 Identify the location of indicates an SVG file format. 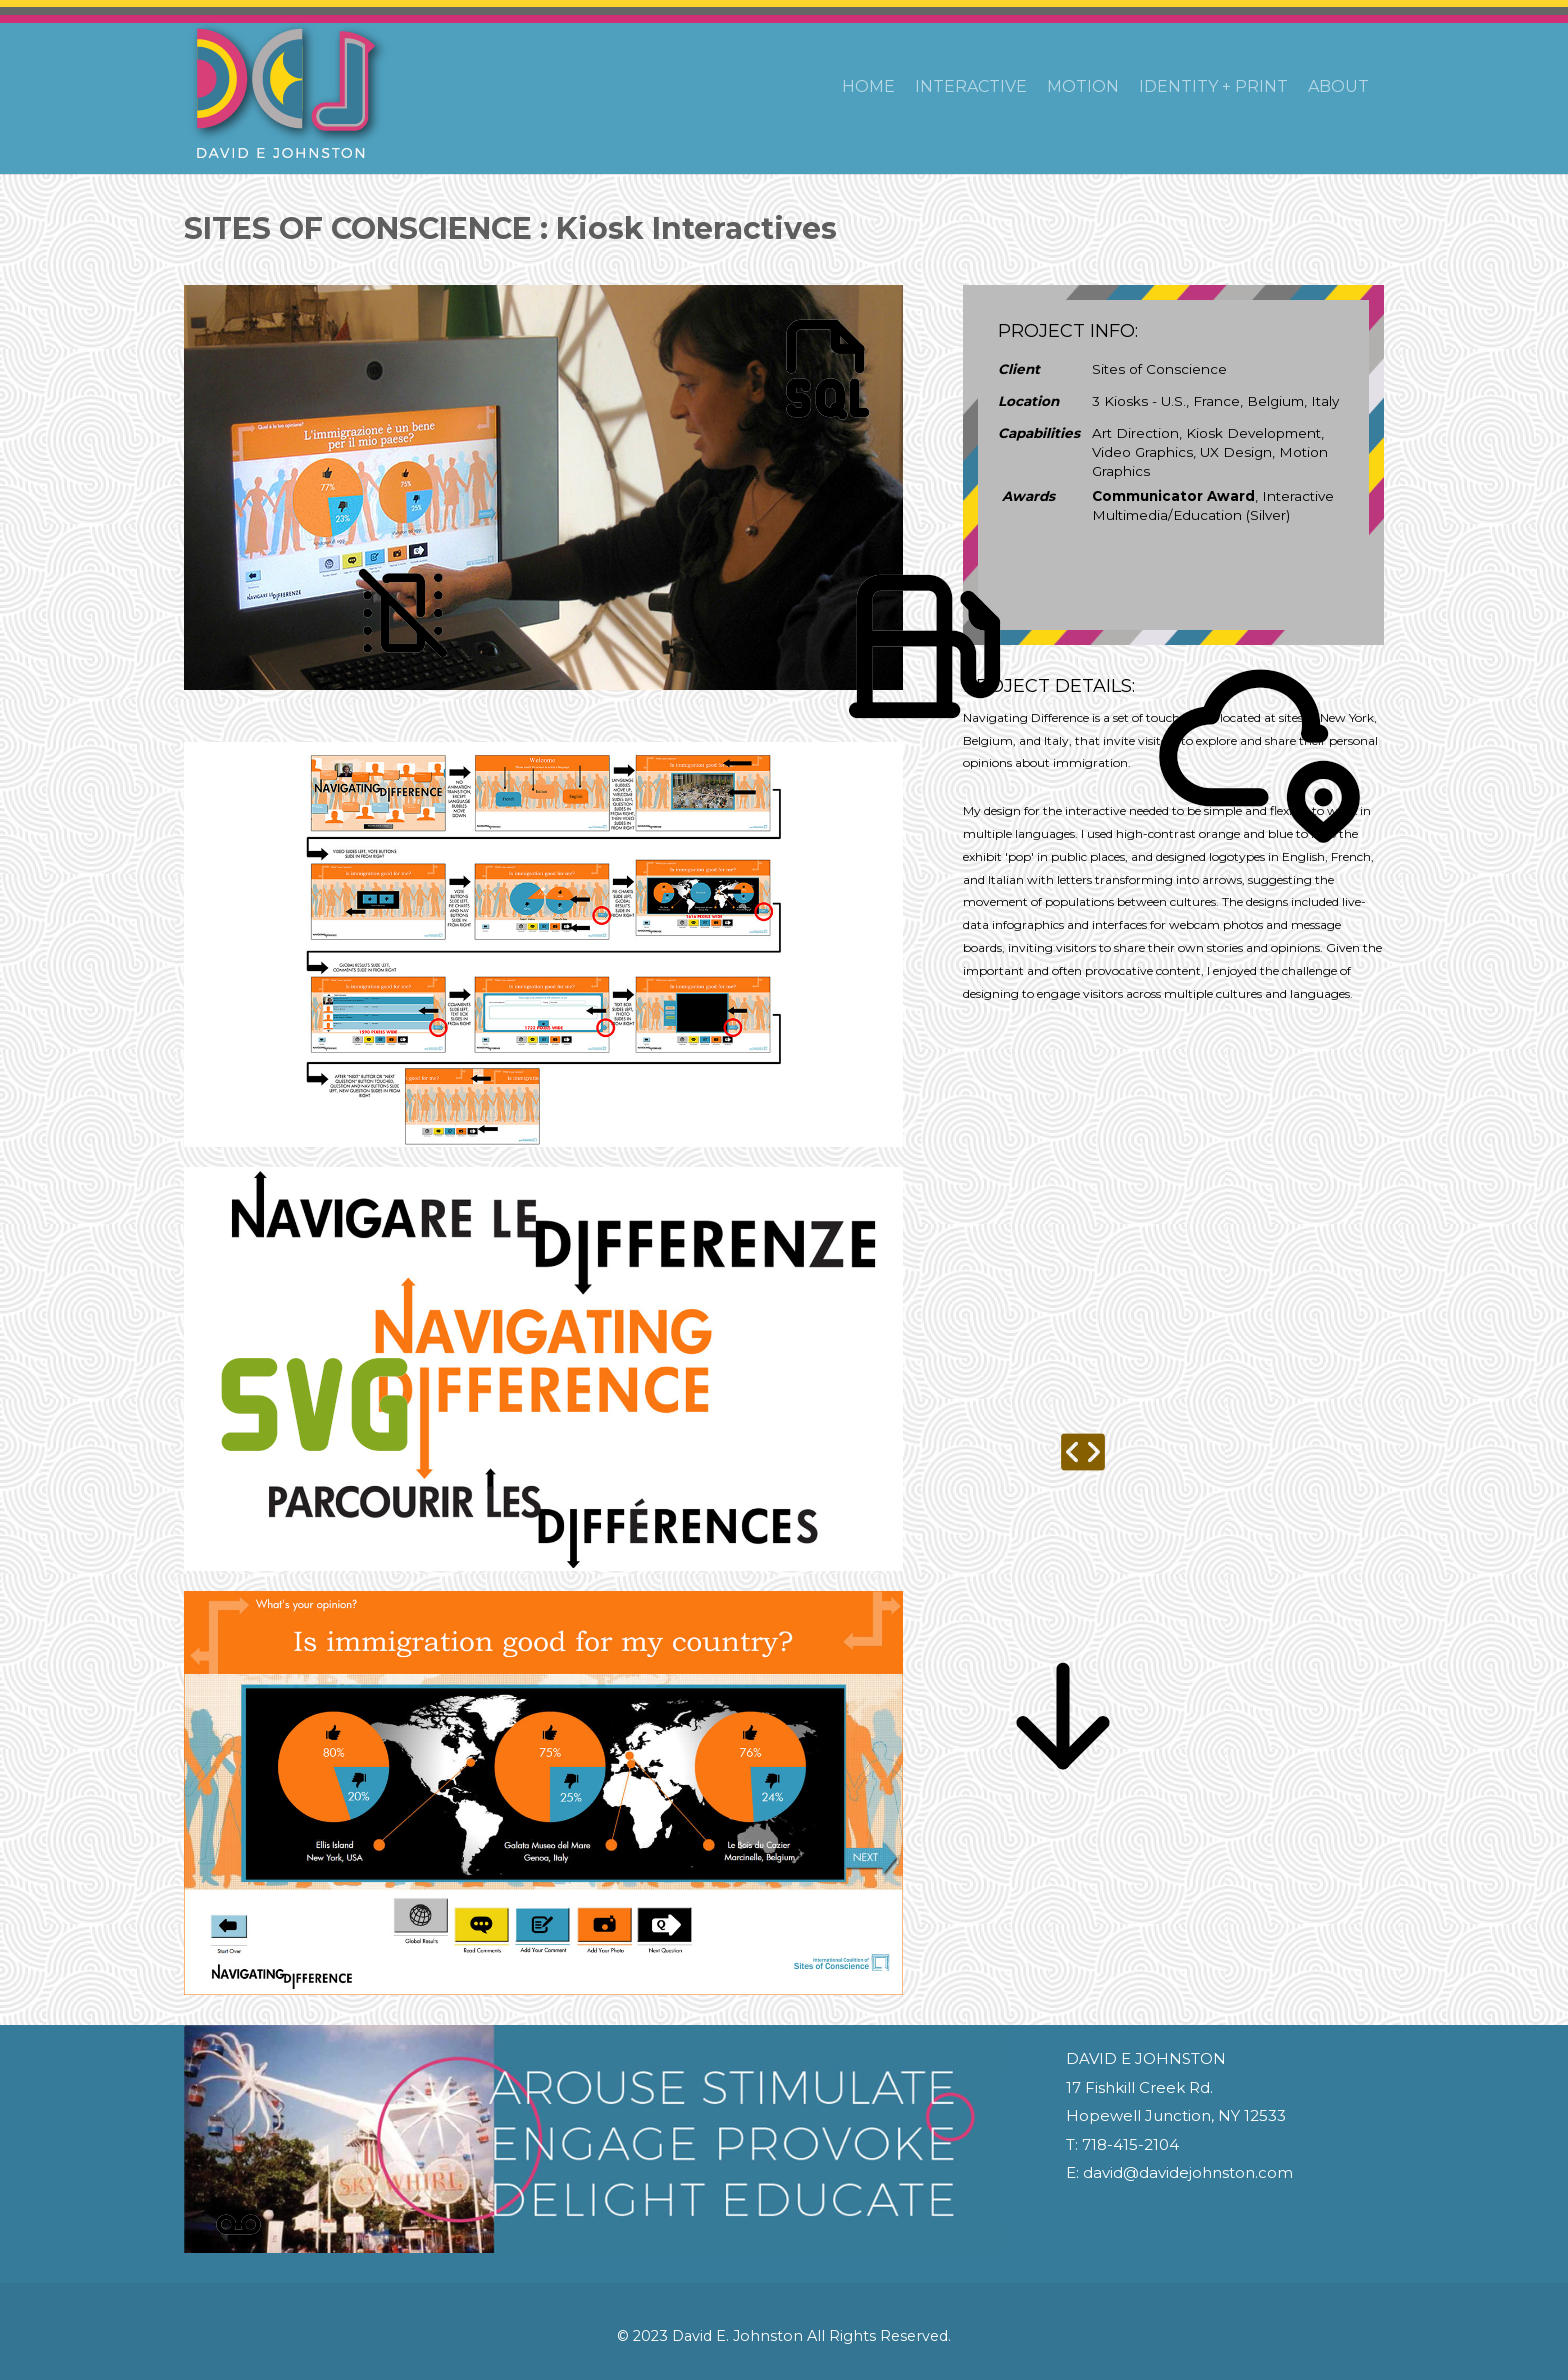
(314, 1404).